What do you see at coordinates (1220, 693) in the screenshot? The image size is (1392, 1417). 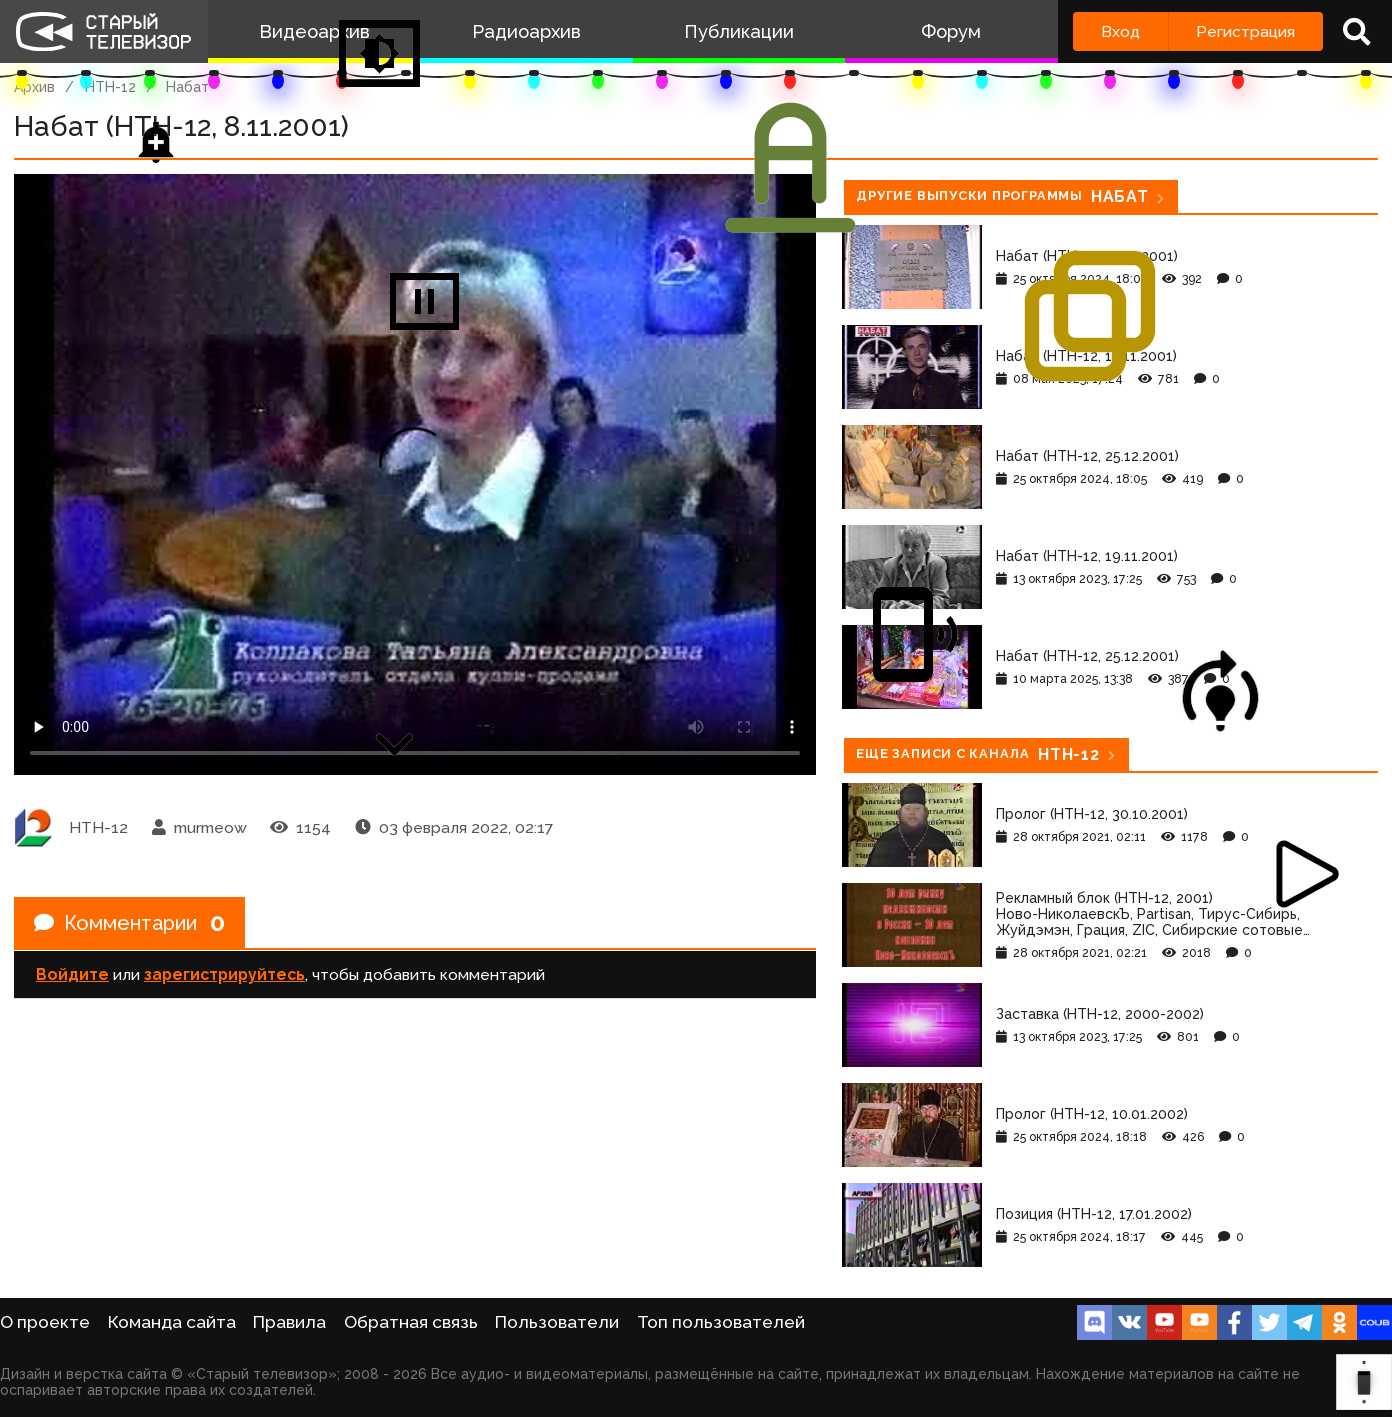 I see `indicates machine learning or AI model training in progress` at bounding box center [1220, 693].